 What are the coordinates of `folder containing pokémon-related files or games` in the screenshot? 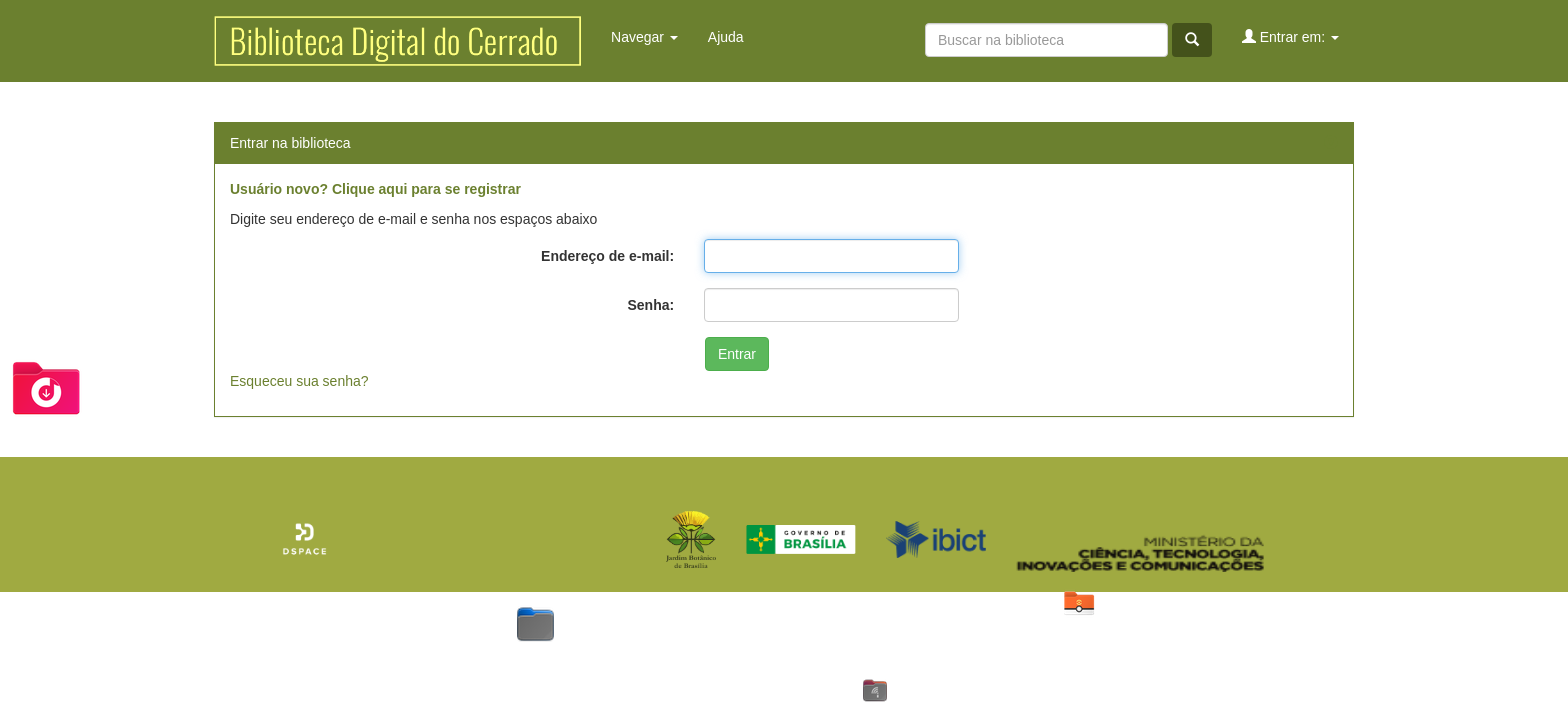 It's located at (1079, 604).